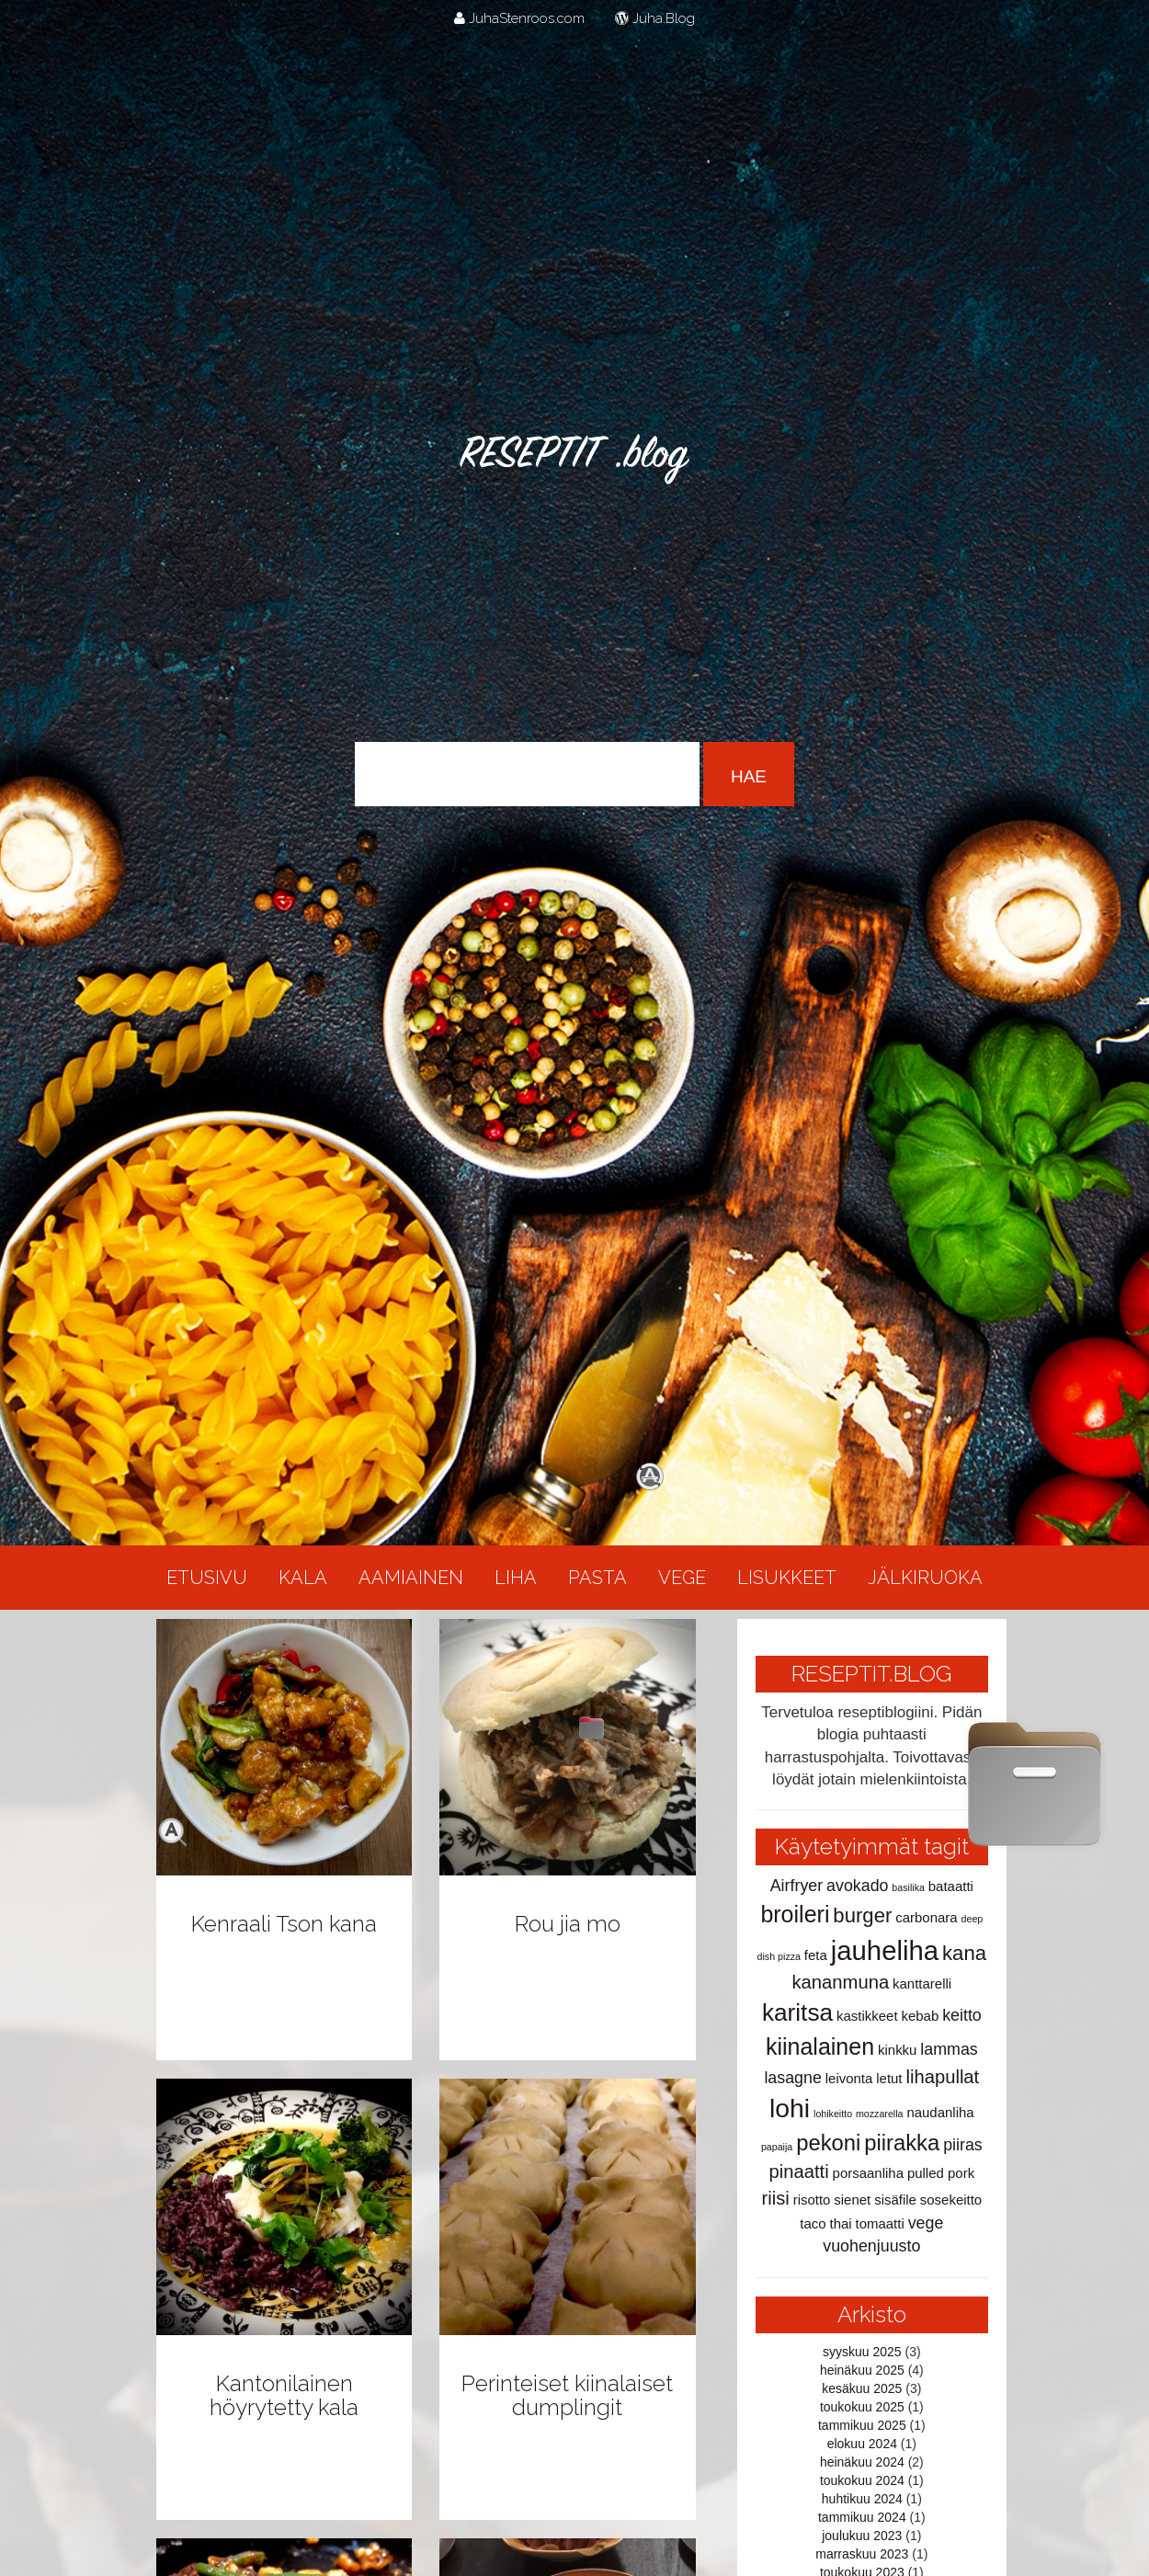 The height and width of the screenshot is (2576, 1149). What do you see at coordinates (591, 1727) in the screenshot?
I see `open folder to view contents` at bounding box center [591, 1727].